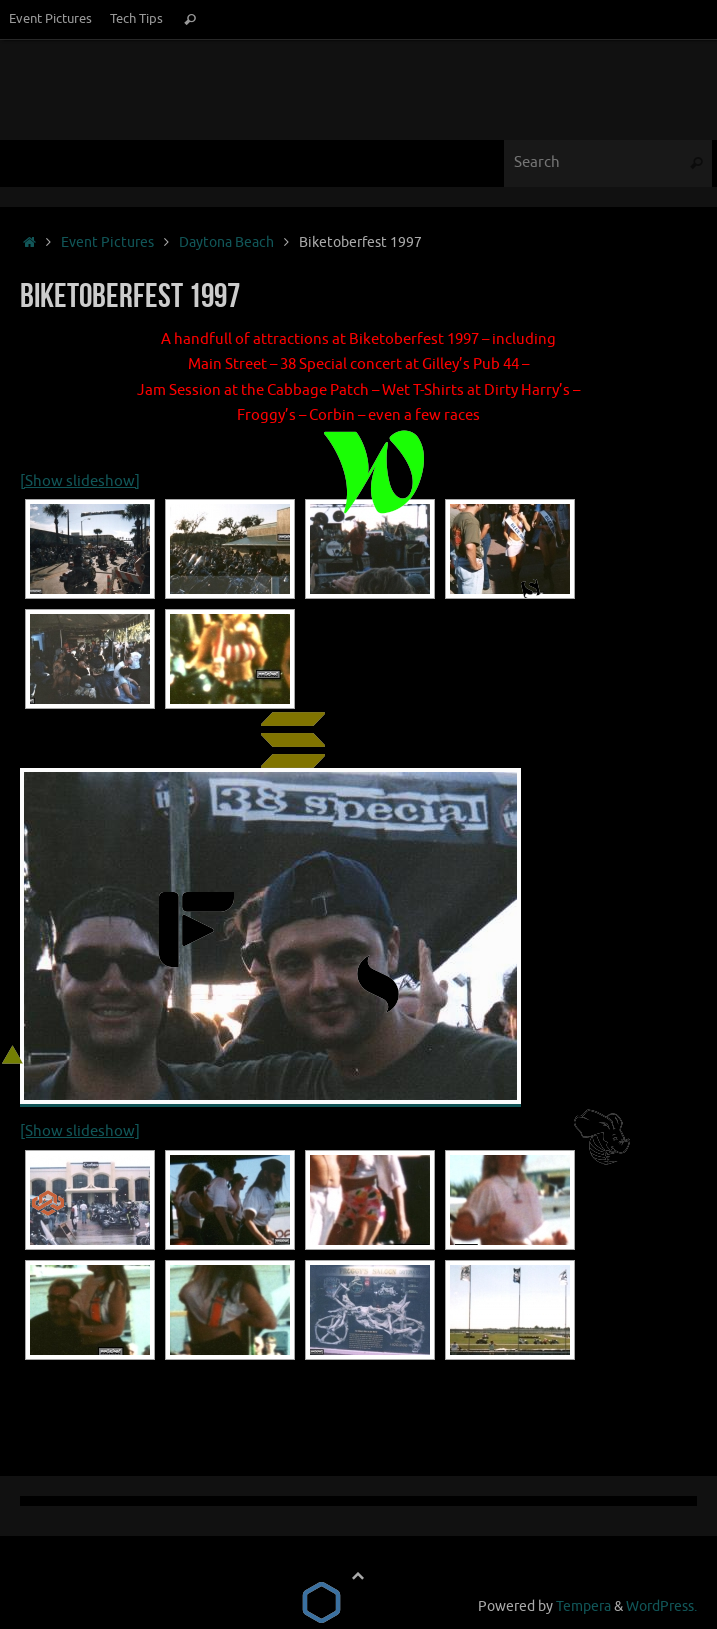 The width and height of the screenshot is (717, 1629). Describe the element at coordinates (48, 1203) in the screenshot. I see `loopback framework logo` at that location.